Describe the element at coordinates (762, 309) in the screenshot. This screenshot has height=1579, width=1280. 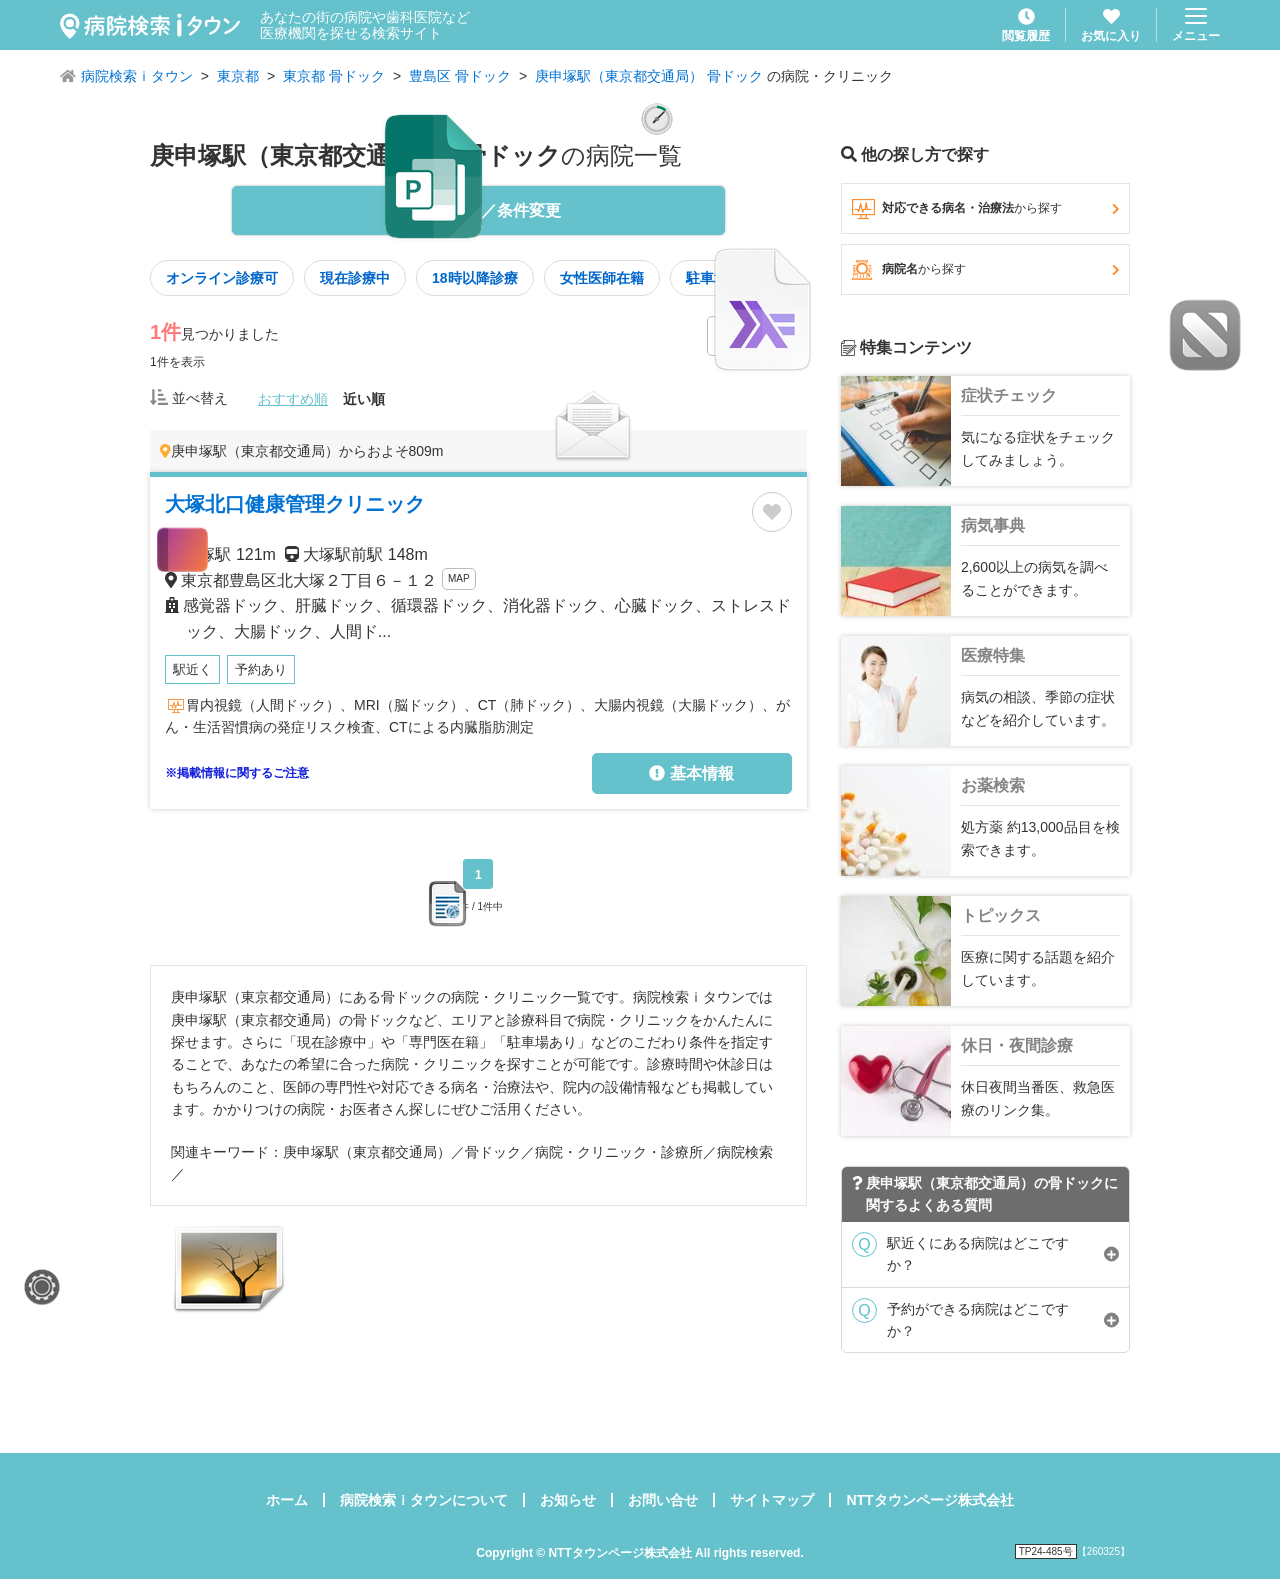
I see `a haskell source code file` at that location.